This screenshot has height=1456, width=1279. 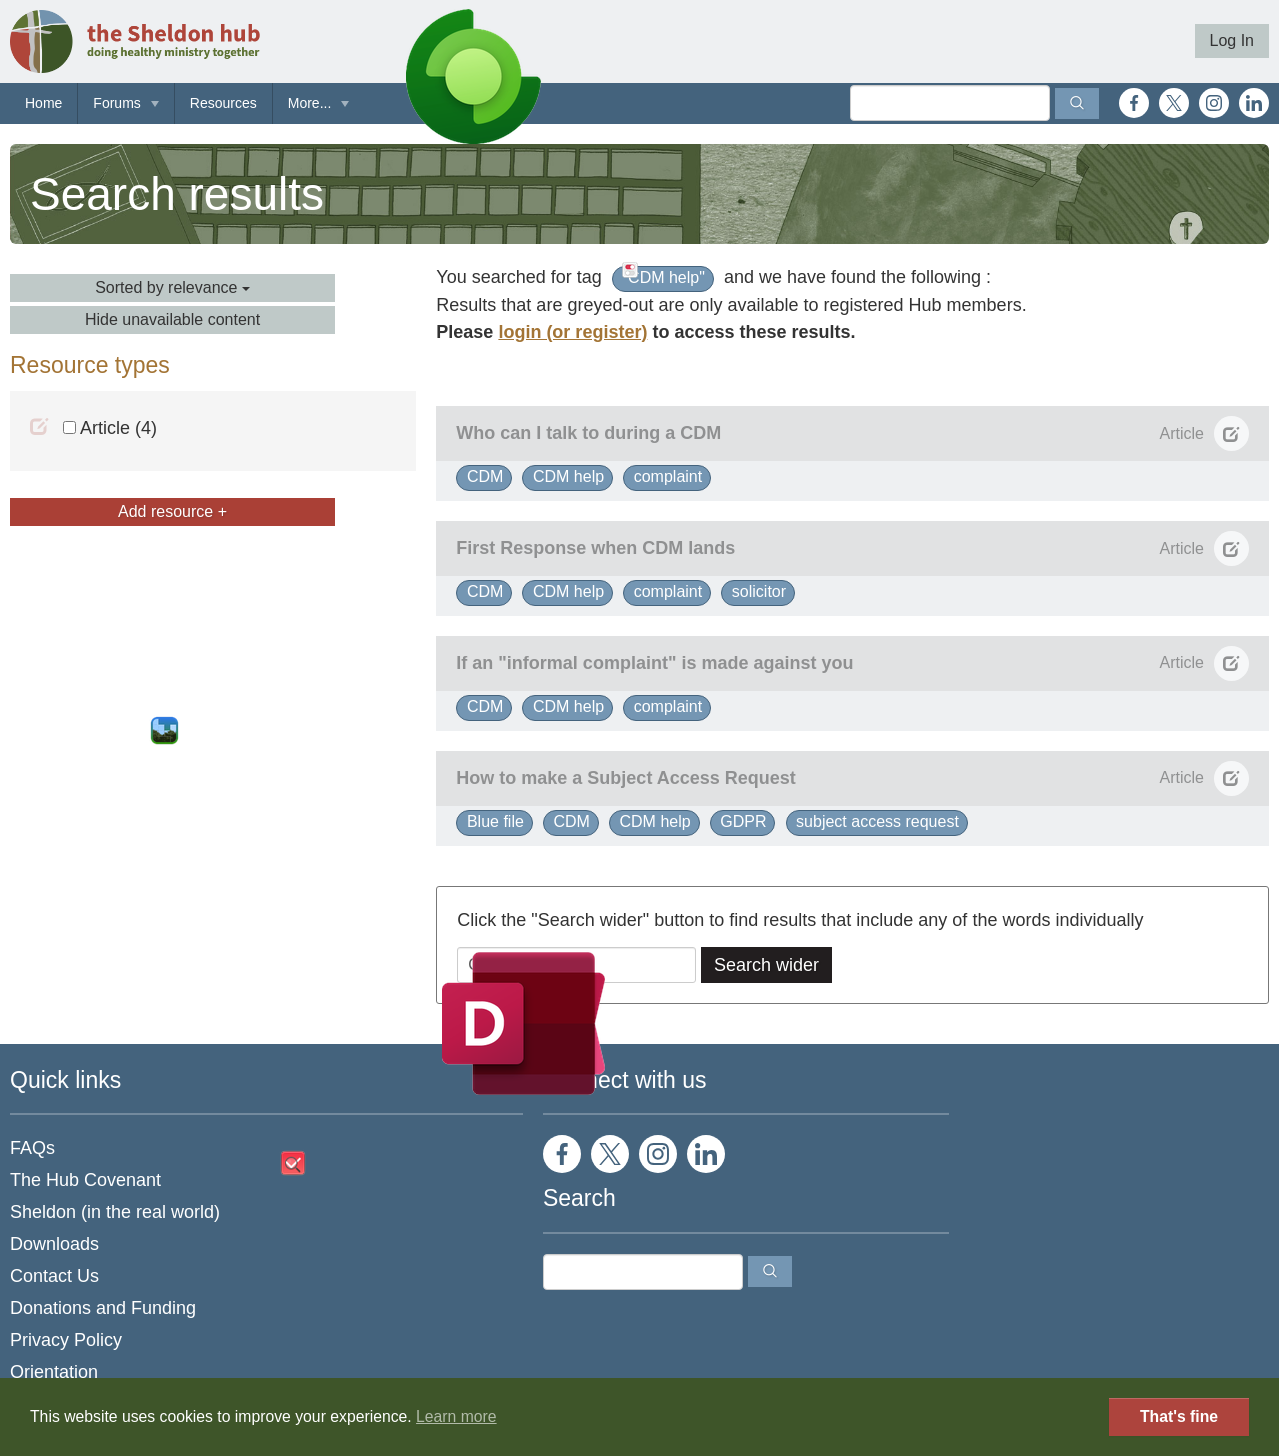 I want to click on open Microsoft Delve app, so click(x=523, y=1023).